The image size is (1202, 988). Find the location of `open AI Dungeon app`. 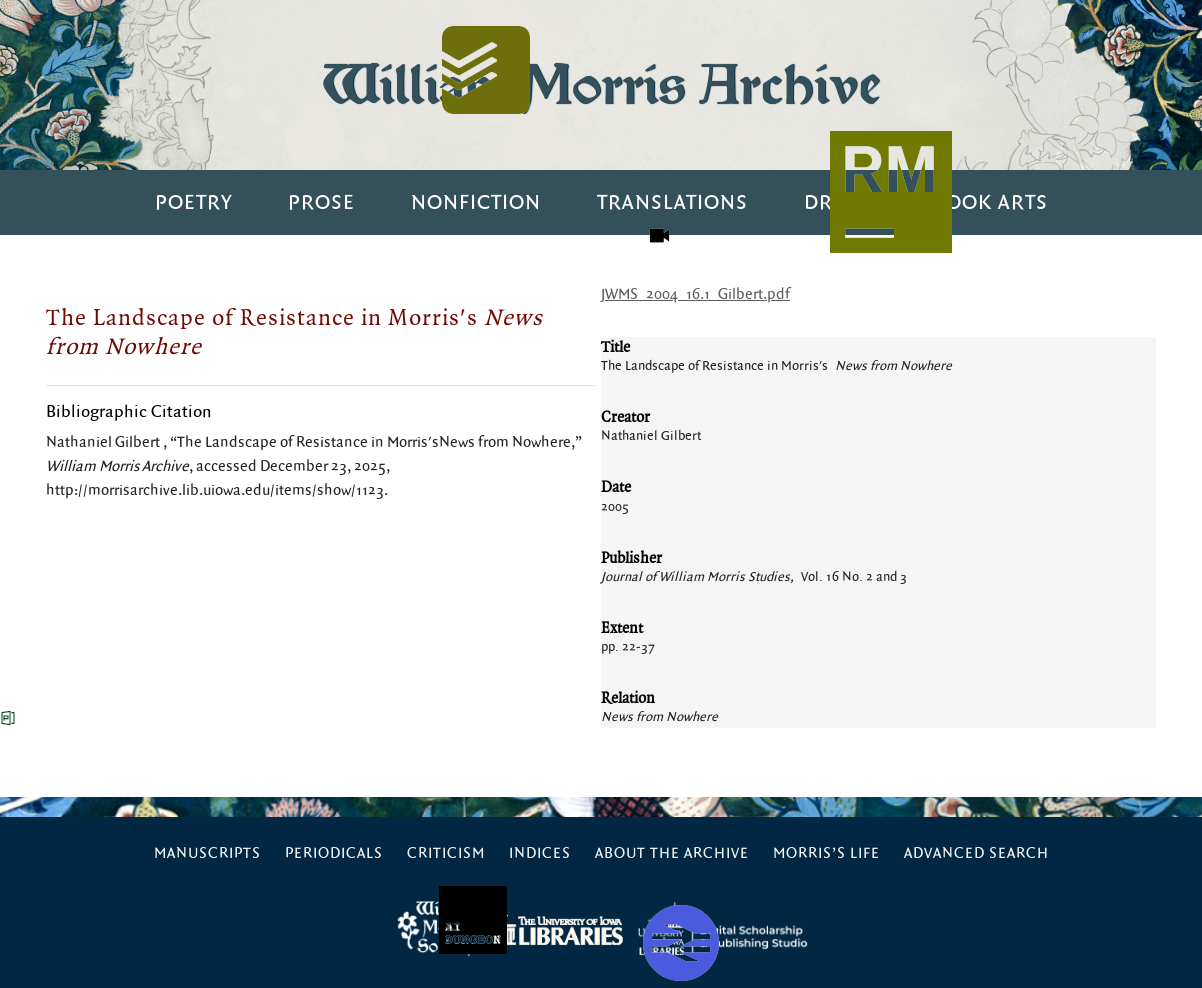

open AI Dungeon app is located at coordinates (473, 920).